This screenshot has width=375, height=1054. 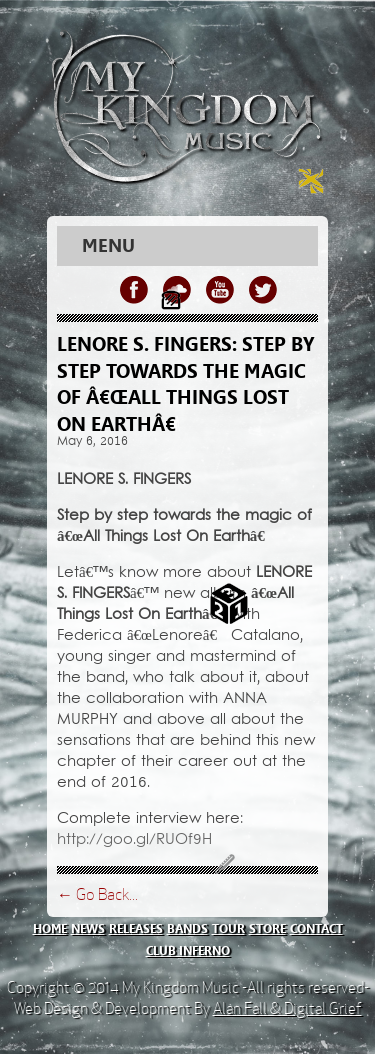 I want to click on toast or burn food item in a cooking game, so click(x=171, y=300).